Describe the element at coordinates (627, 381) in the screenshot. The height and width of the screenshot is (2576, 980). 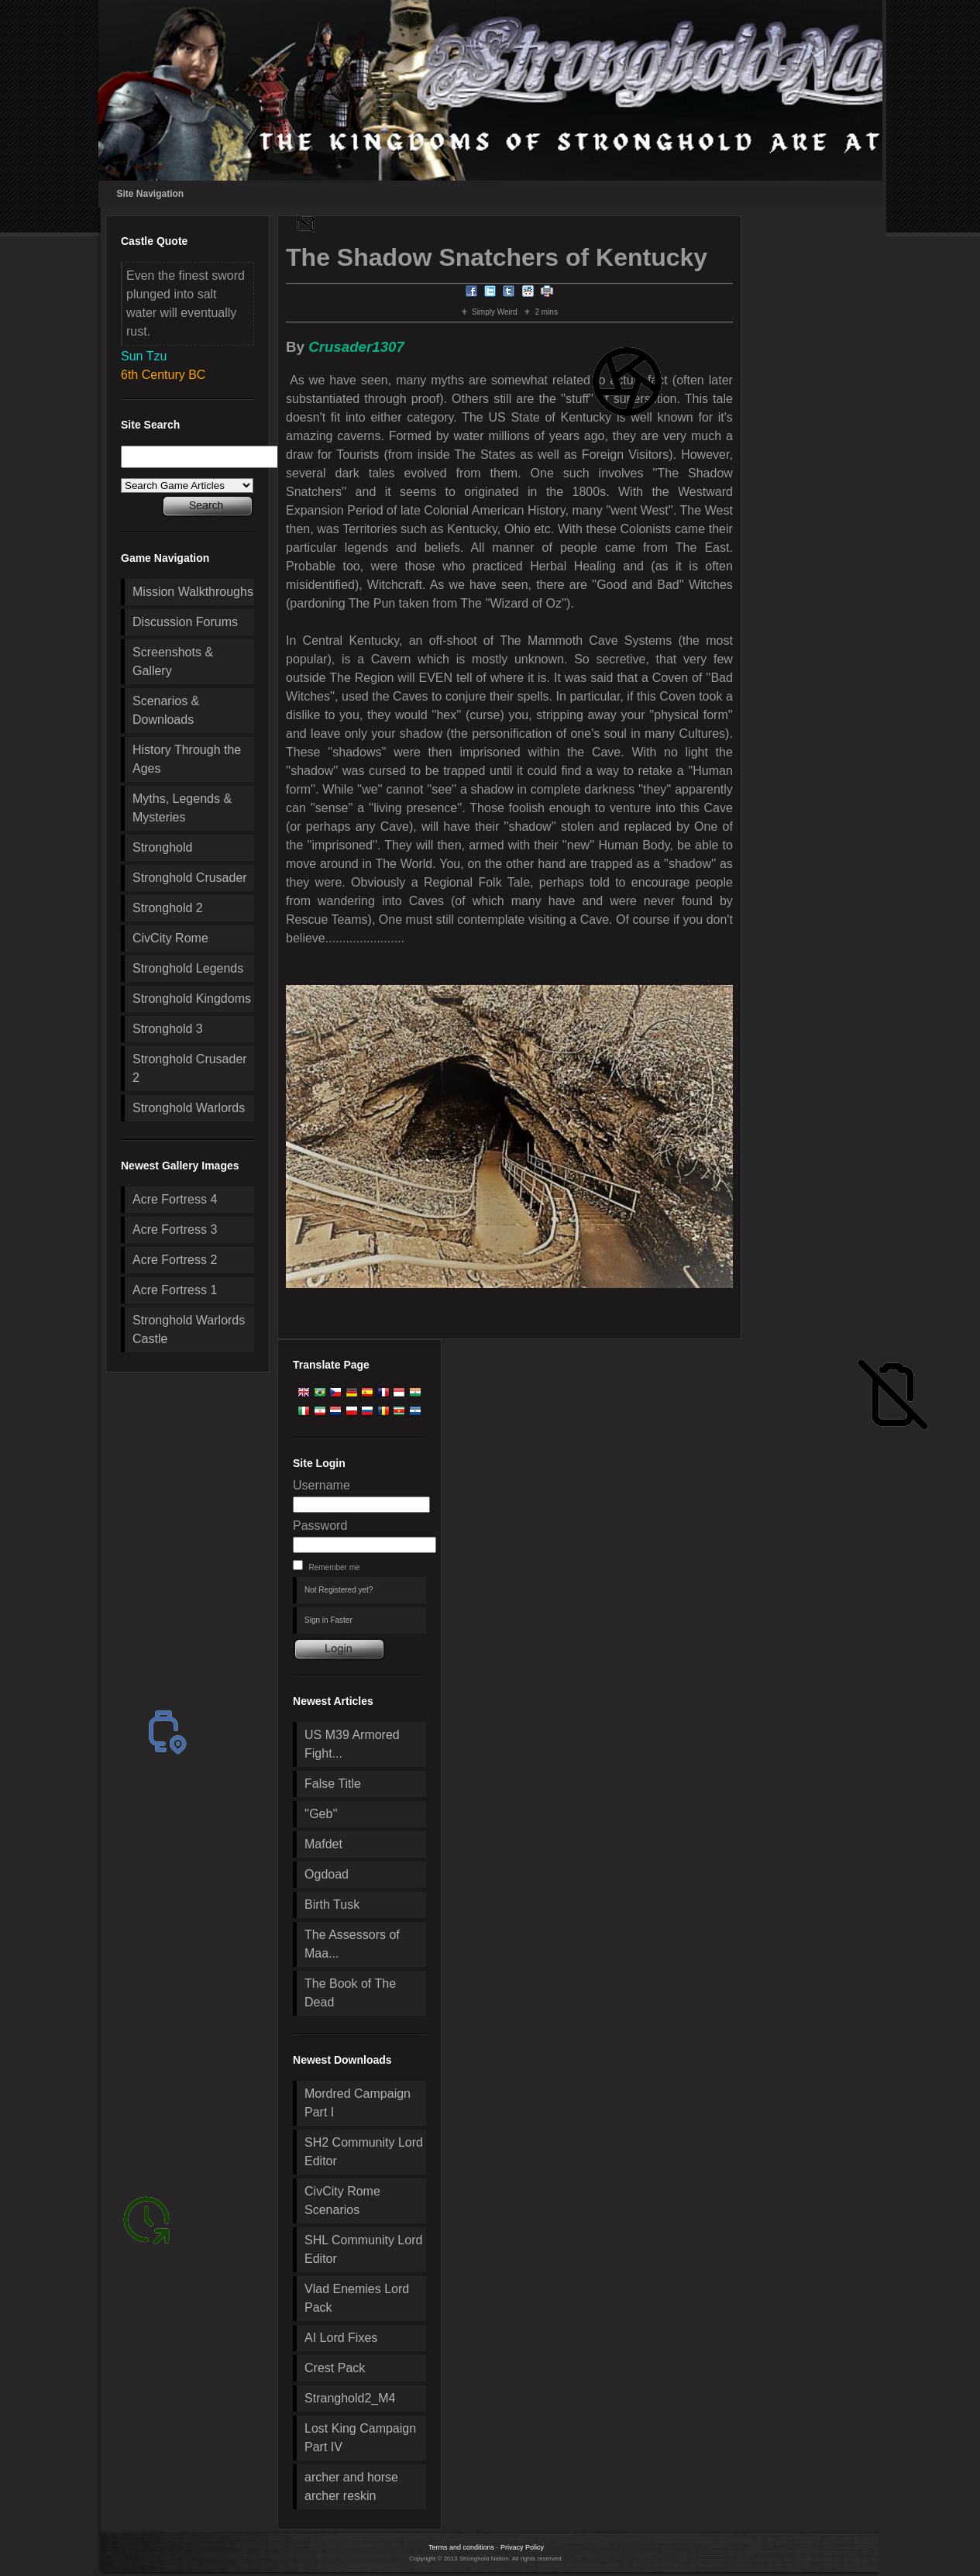
I see `adjust camera aperture settings` at that location.